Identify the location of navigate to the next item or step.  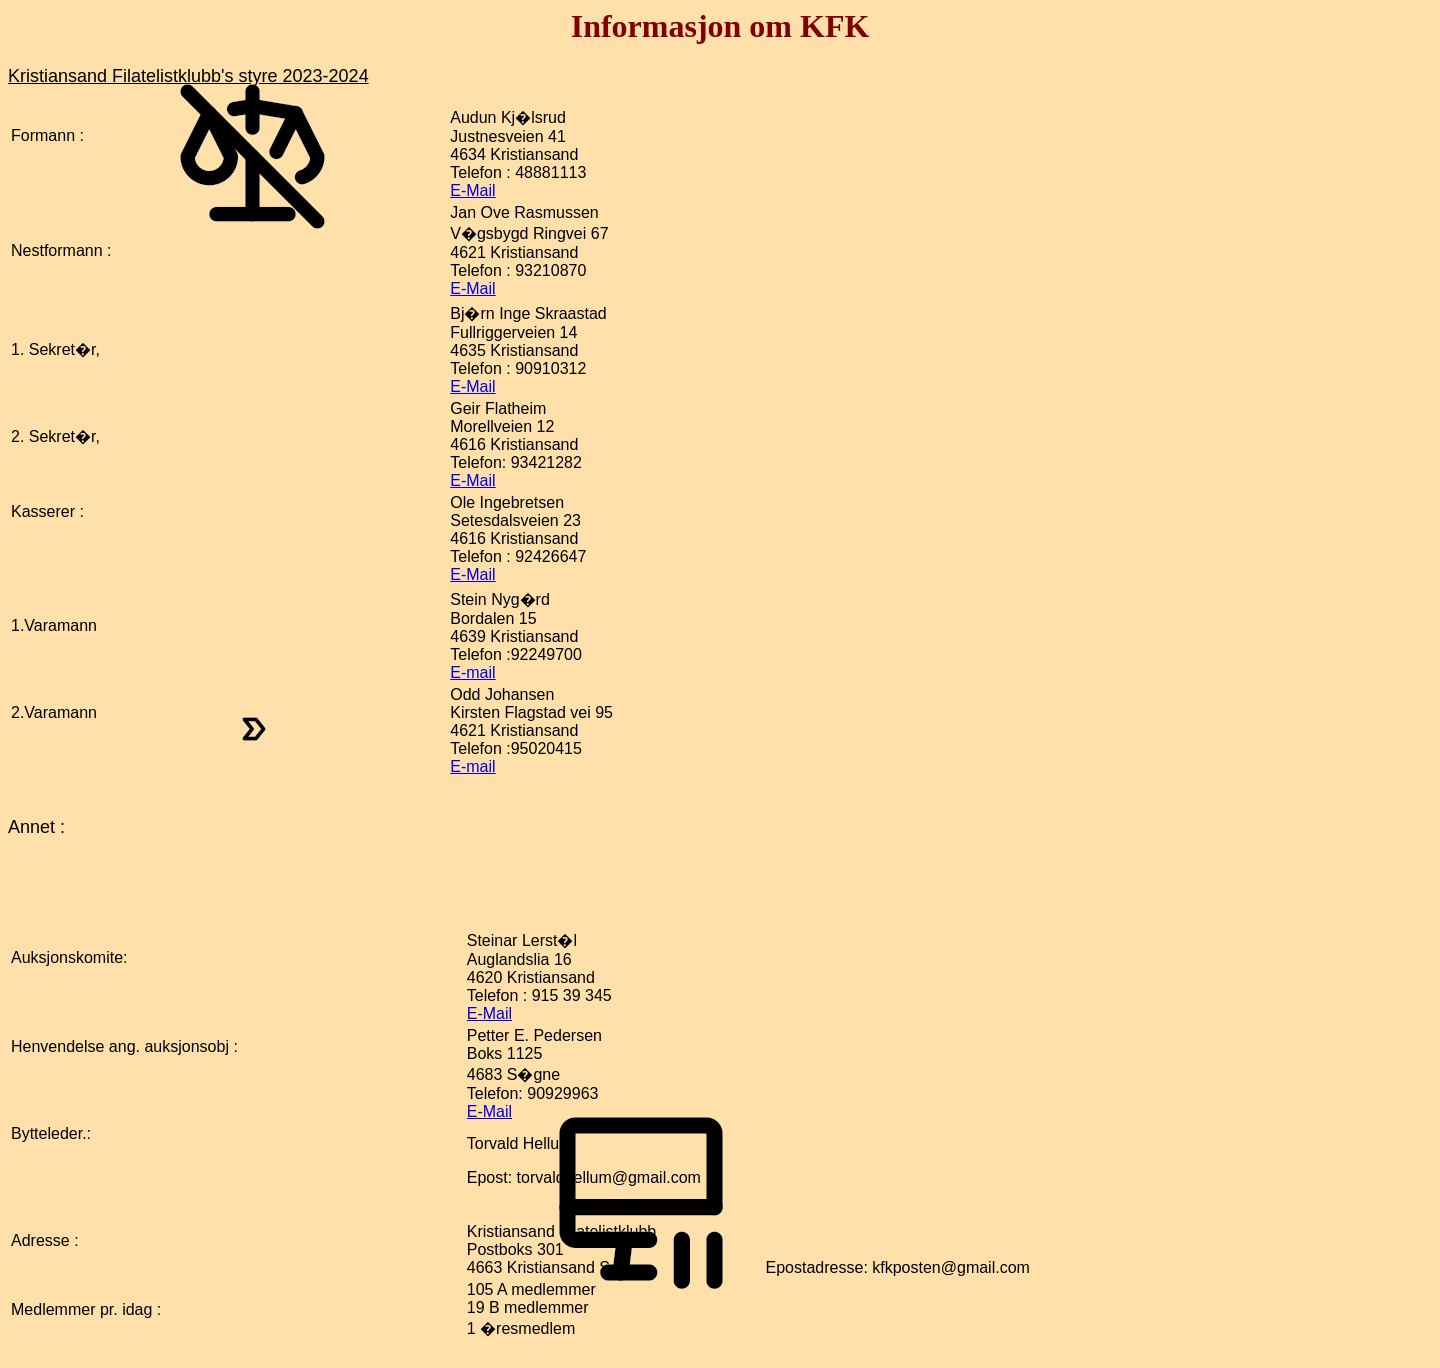
(254, 729).